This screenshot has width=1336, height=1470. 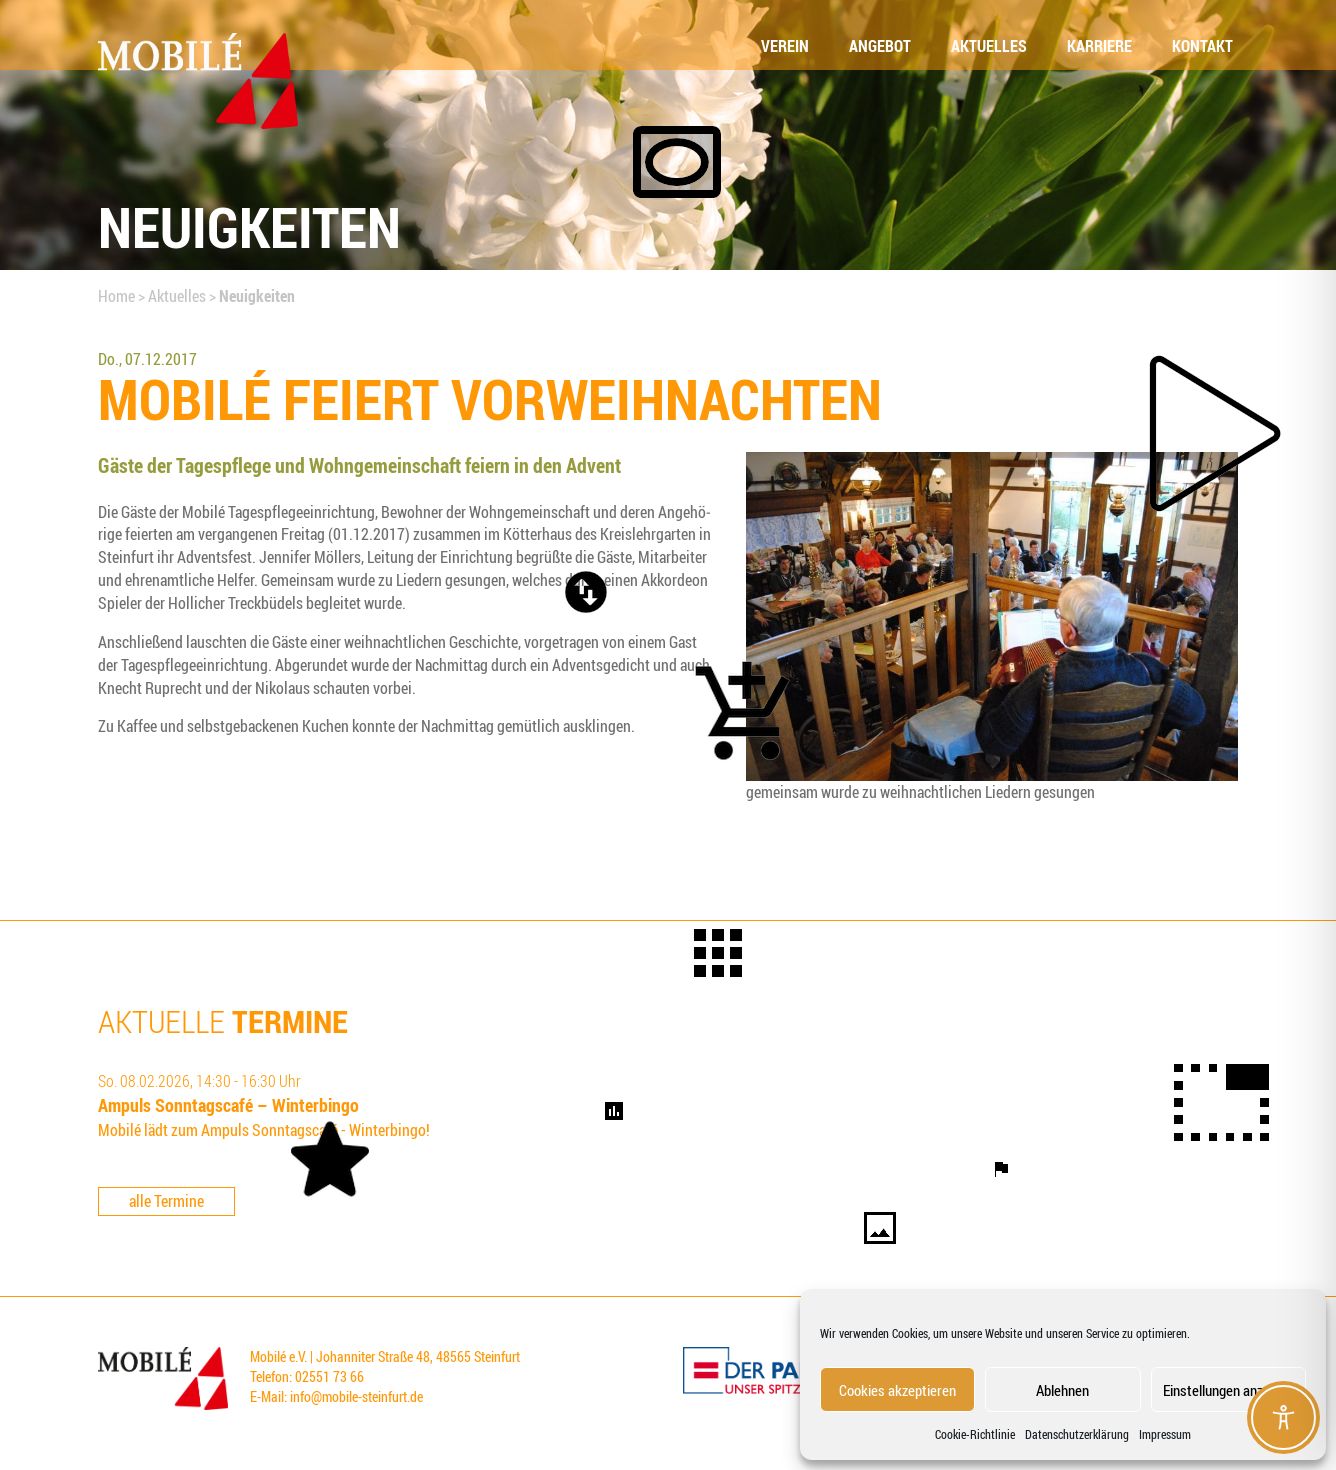 What do you see at coordinates (1001, 1169) in the screenshot?
I see `flag or report content` at bounding box center [1001, 1169].